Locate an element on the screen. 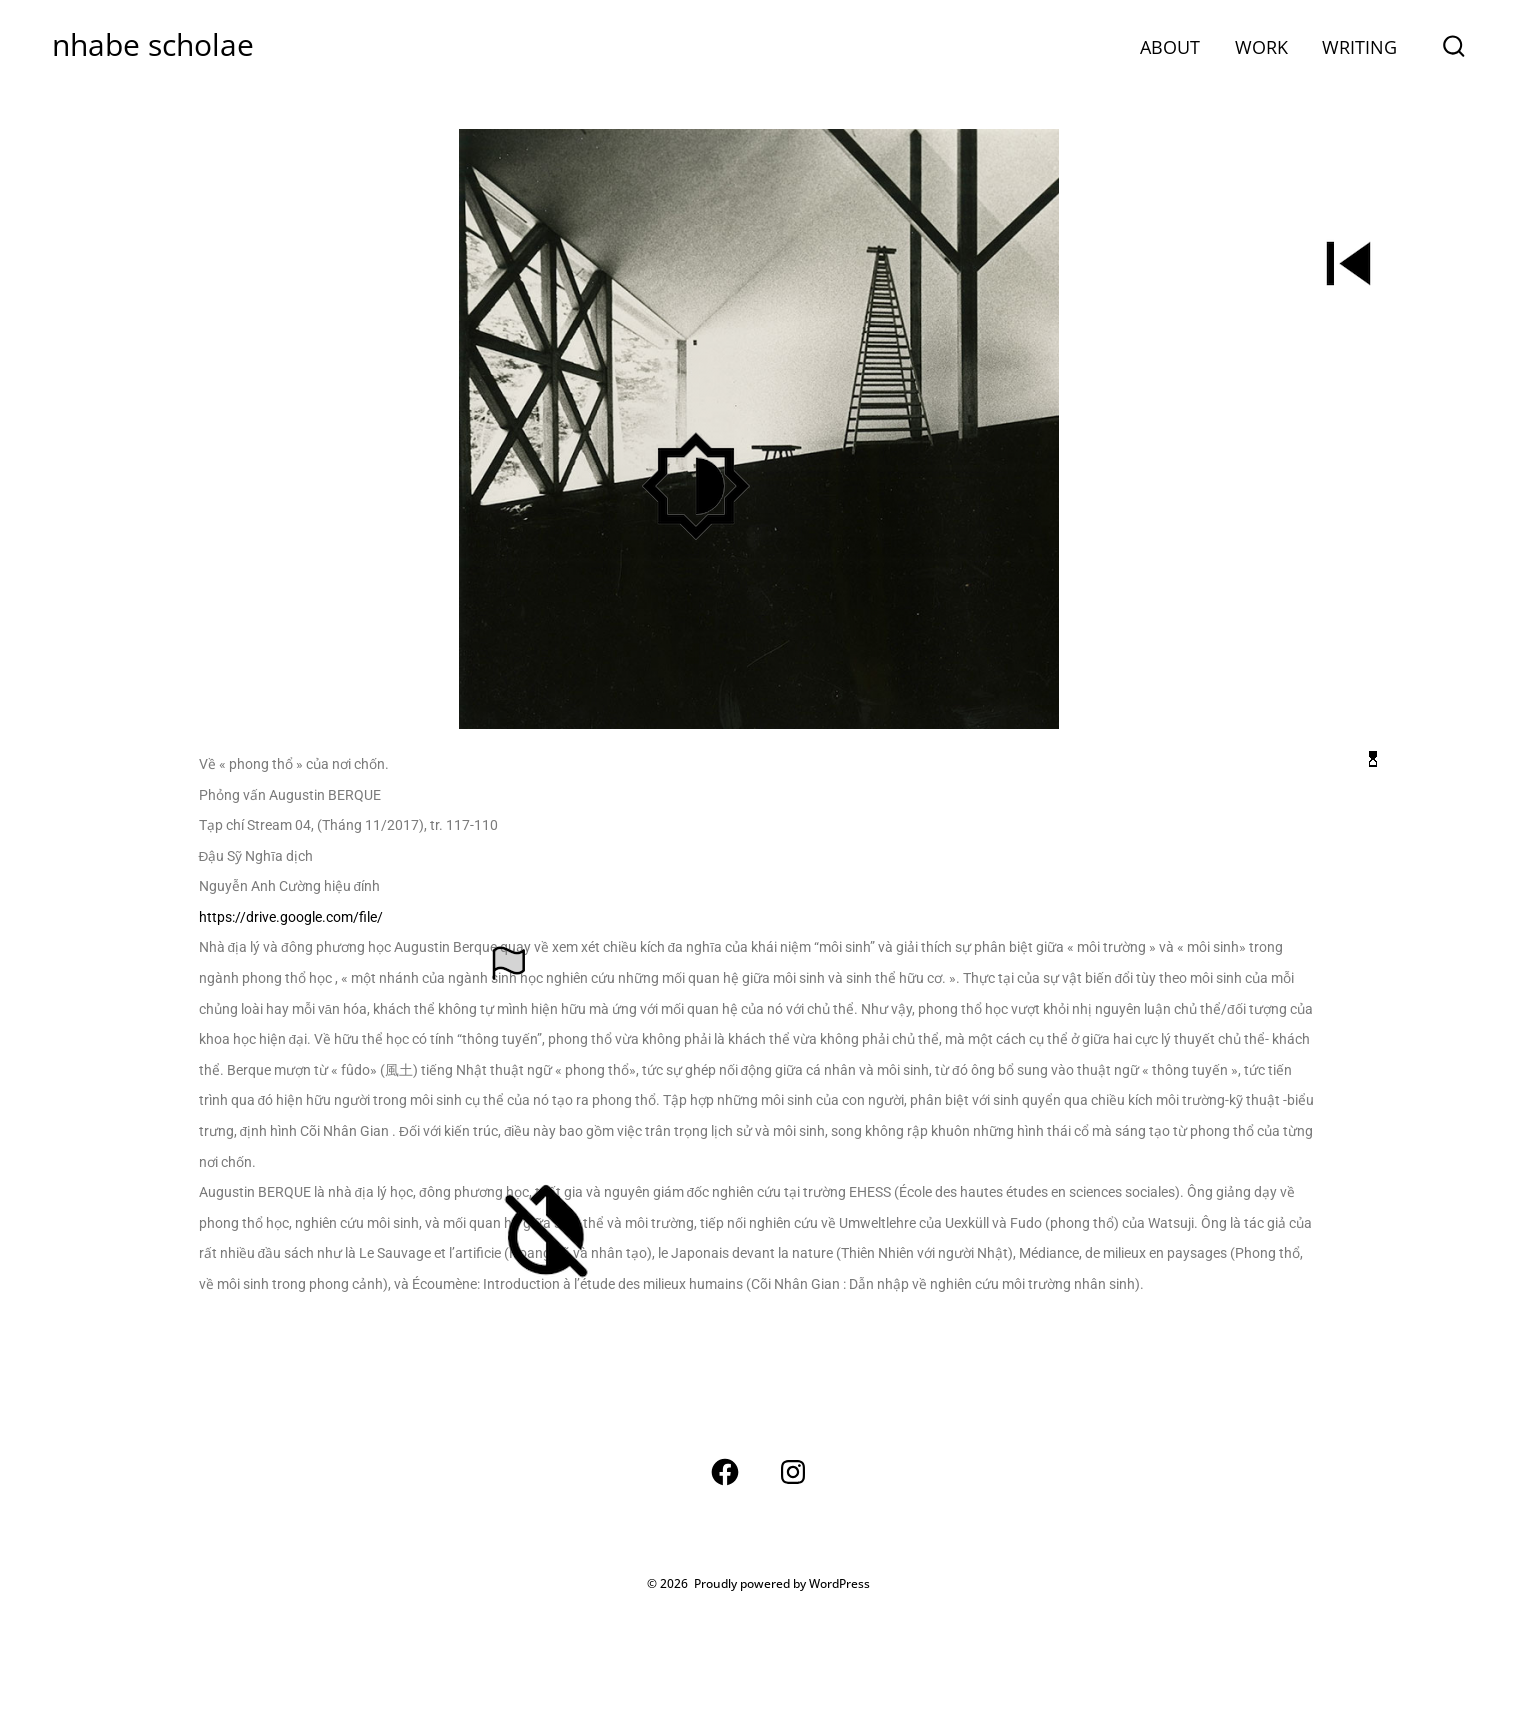  adjust screen brightness level is located at coordinates (696, 486).